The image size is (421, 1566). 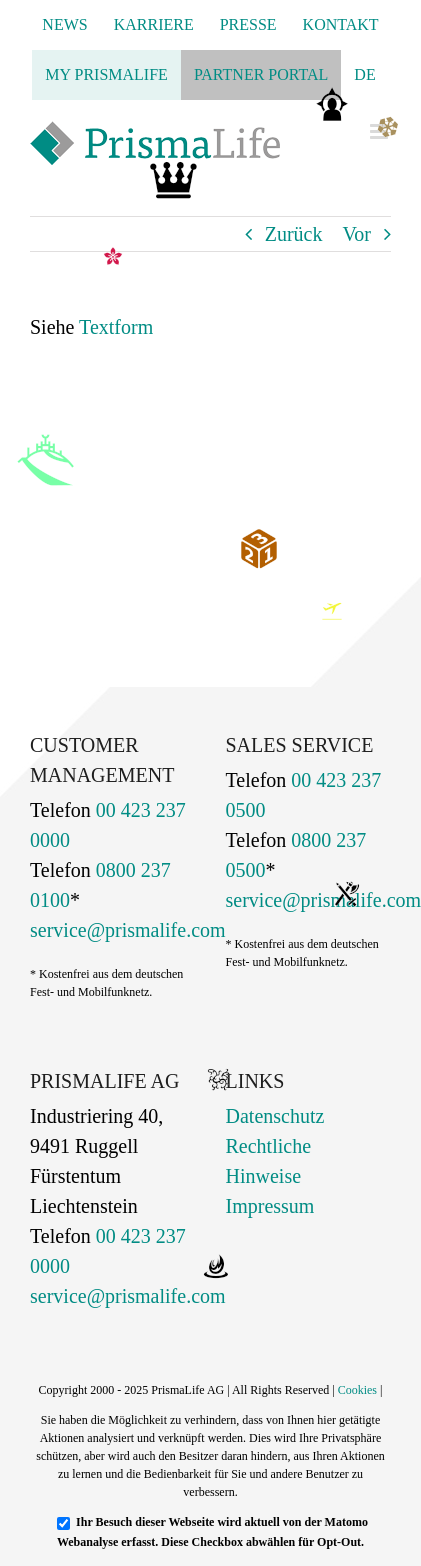 I want to click on view departing flights, so click(x=332, y=611).